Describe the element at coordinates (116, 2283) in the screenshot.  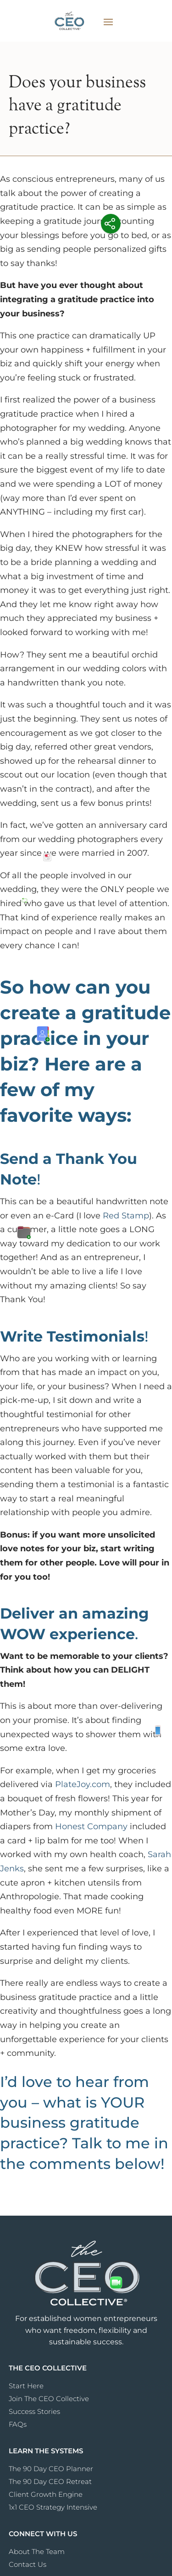
I see `open FaceTime to start a video call` at that location.